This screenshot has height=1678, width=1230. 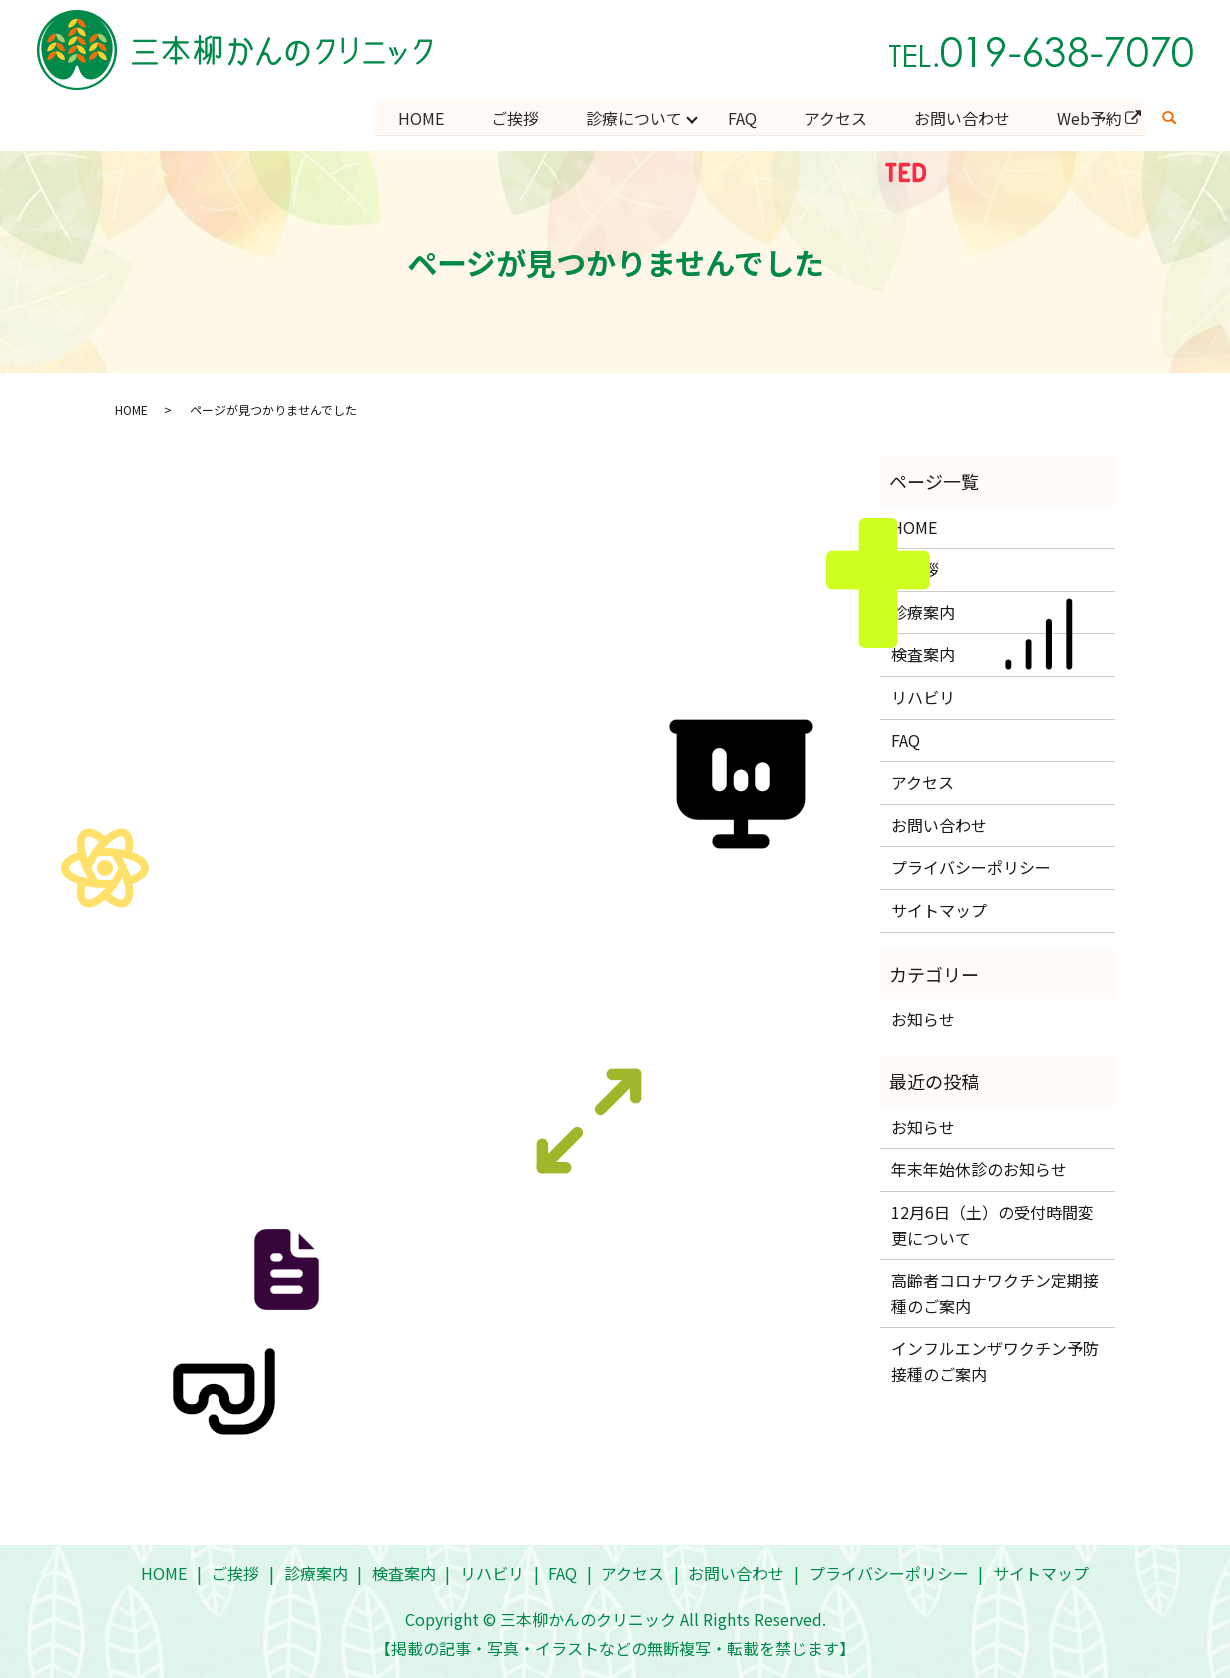 What do you see at coordinates (878, 583) in the screenshot?
I see `religious or faith-based content indicator` at bounding box center [878, 583].